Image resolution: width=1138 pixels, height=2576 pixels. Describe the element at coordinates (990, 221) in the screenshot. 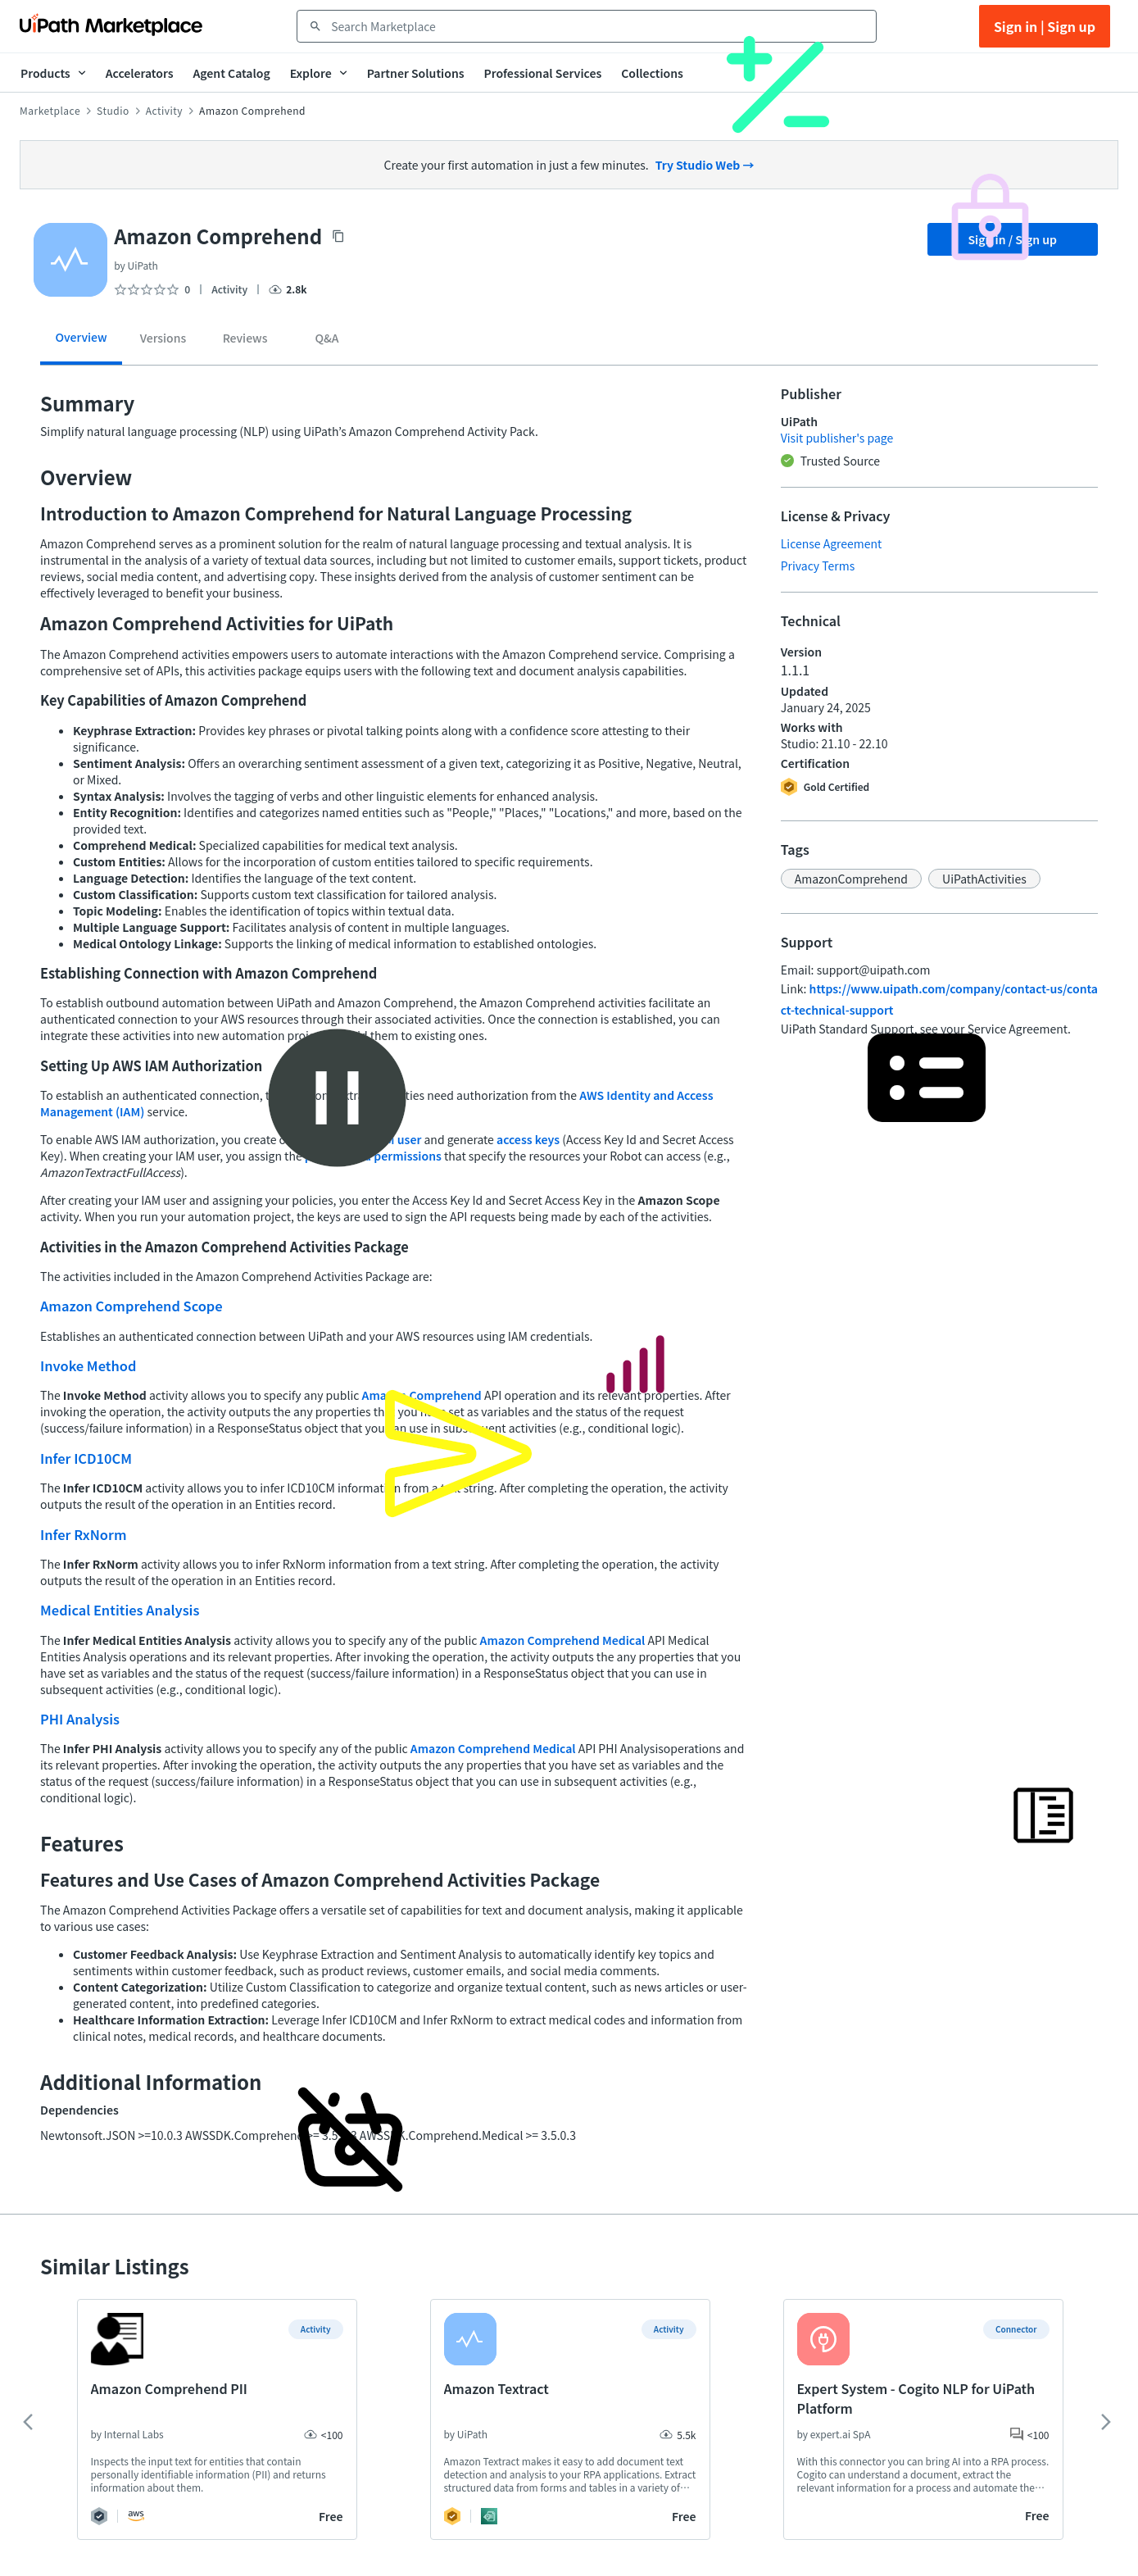

I see `access security or privacy settings` at that location.